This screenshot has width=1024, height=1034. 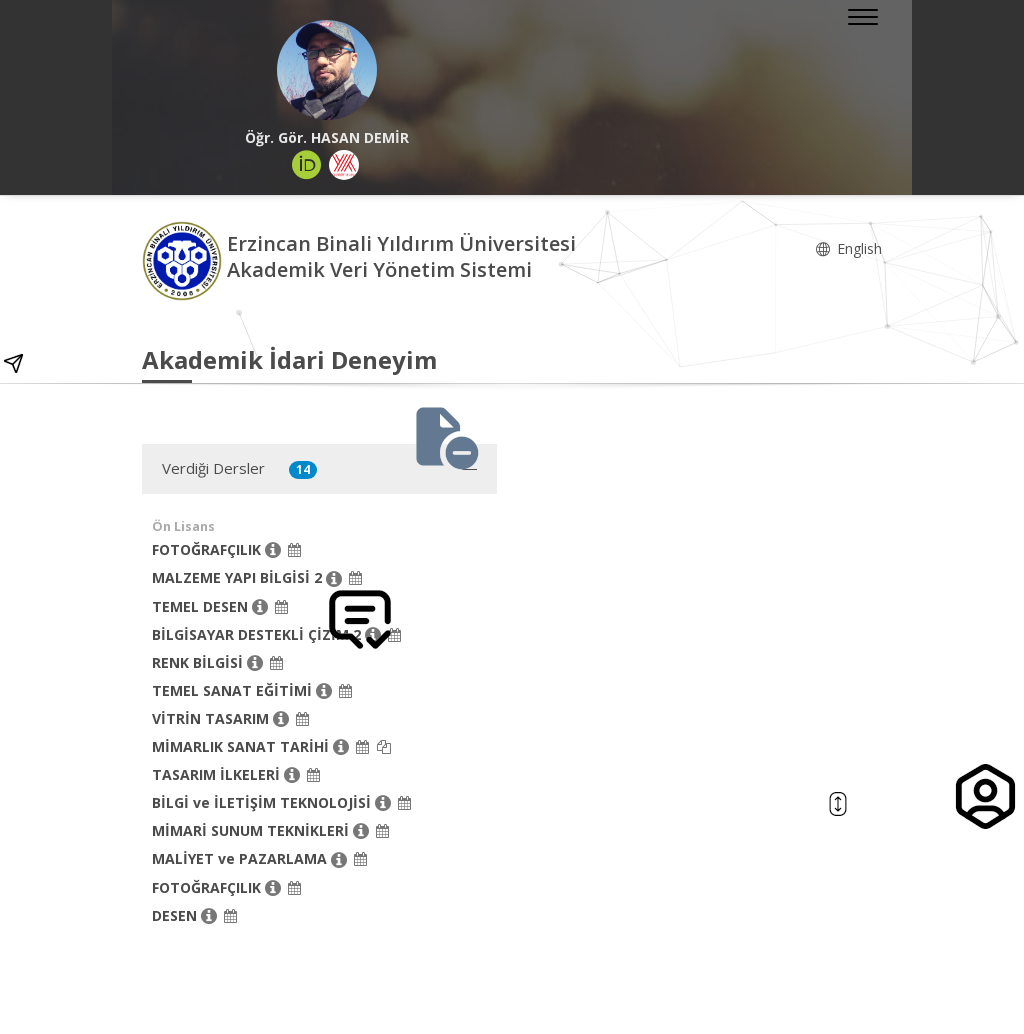 What do you see at coordinates (985, 796) in the screenshot?
I see `view user profile` at bounding box center [985, 796].